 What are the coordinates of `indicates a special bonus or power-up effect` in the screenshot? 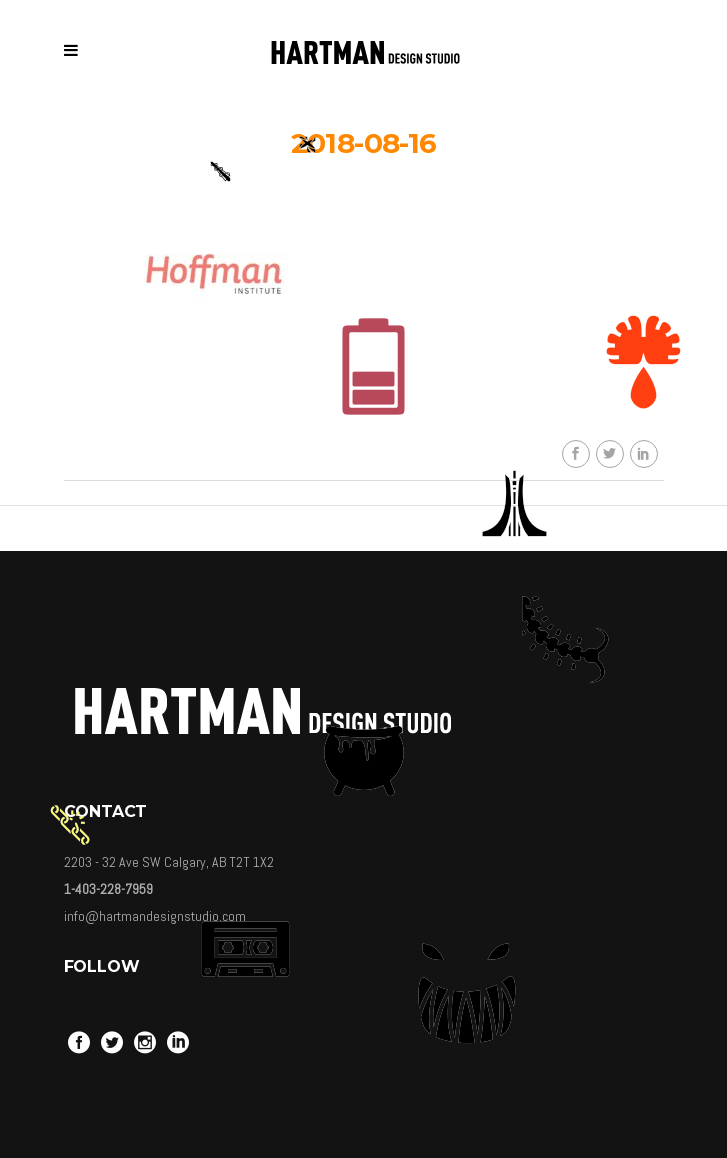 It's located at (307, 144).